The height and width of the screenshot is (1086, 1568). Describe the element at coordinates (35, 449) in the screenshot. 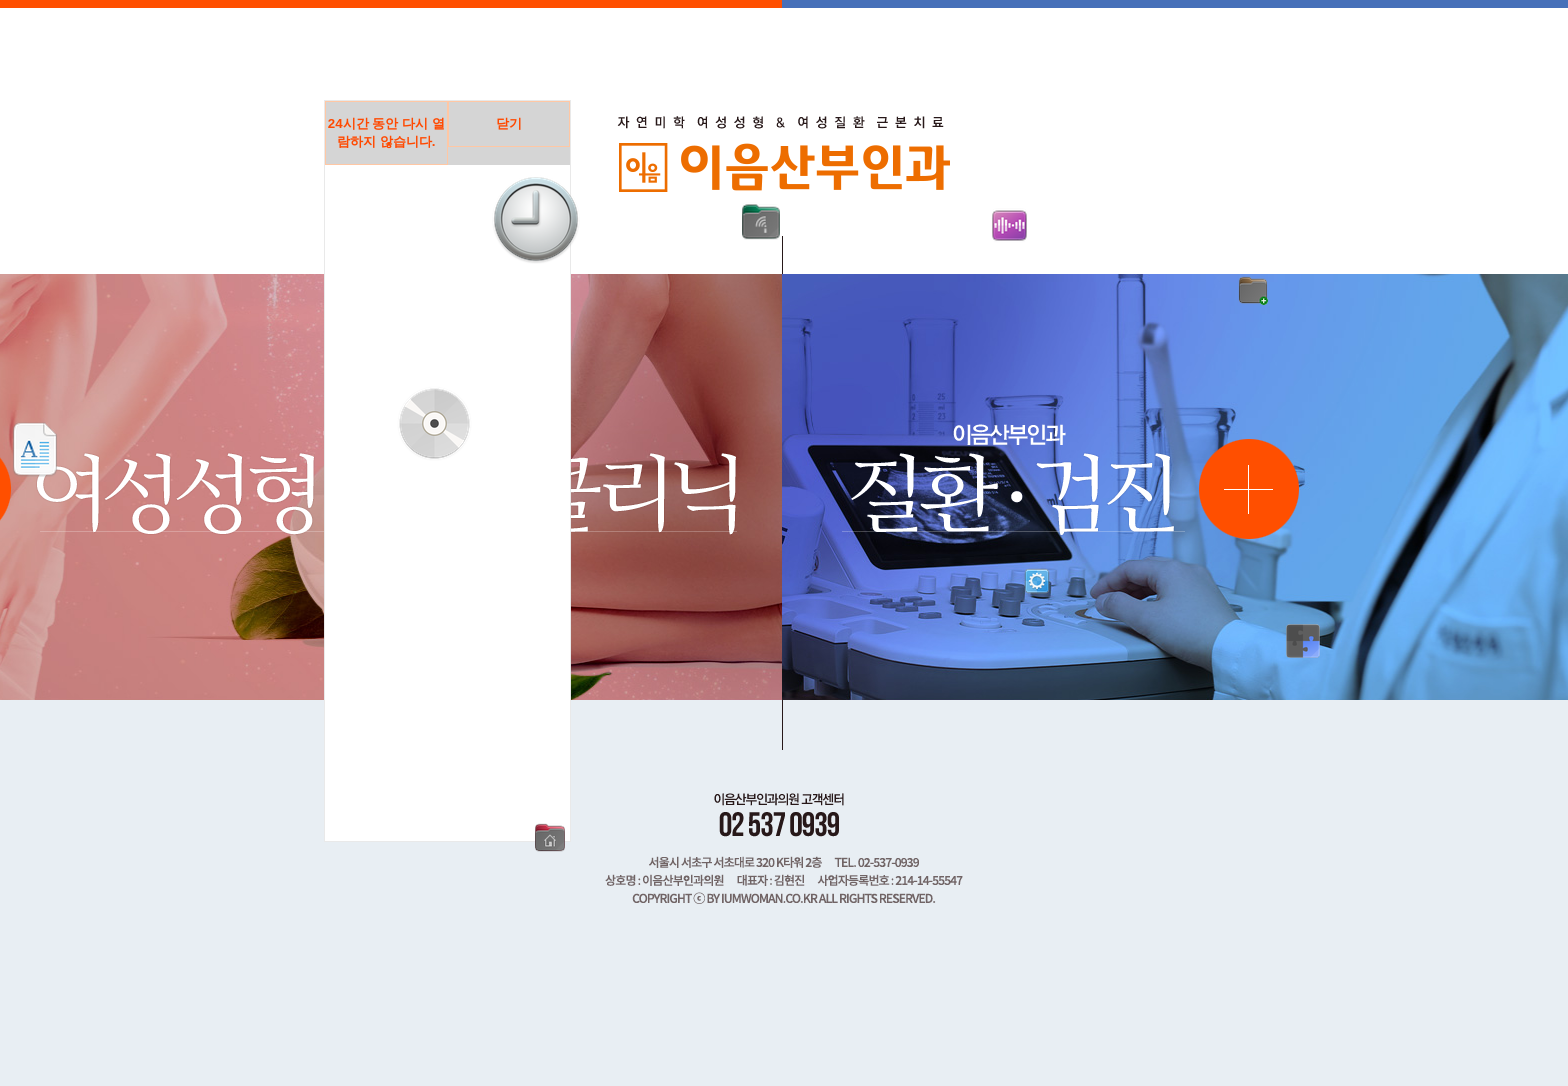

I see `open a word processing document` at that location.